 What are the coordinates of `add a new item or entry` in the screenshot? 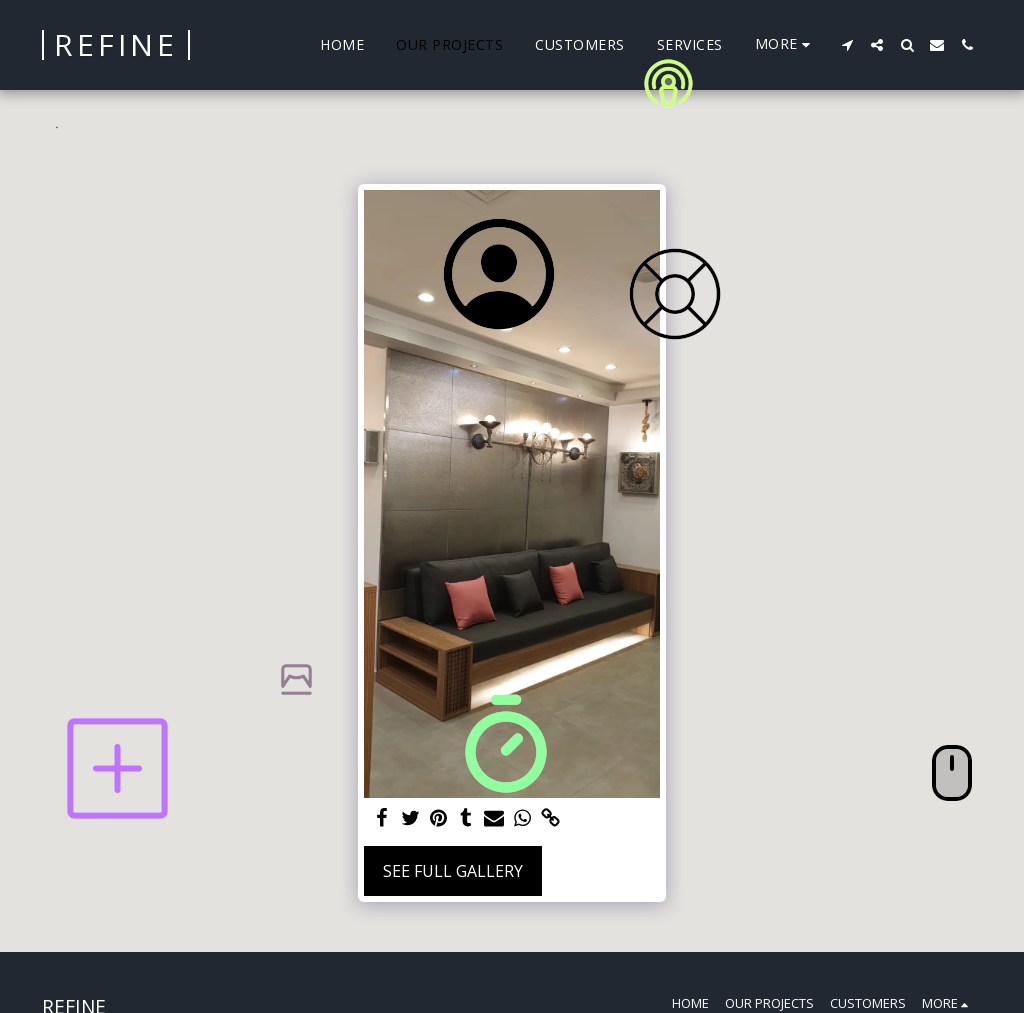 It's located at (117, 768).